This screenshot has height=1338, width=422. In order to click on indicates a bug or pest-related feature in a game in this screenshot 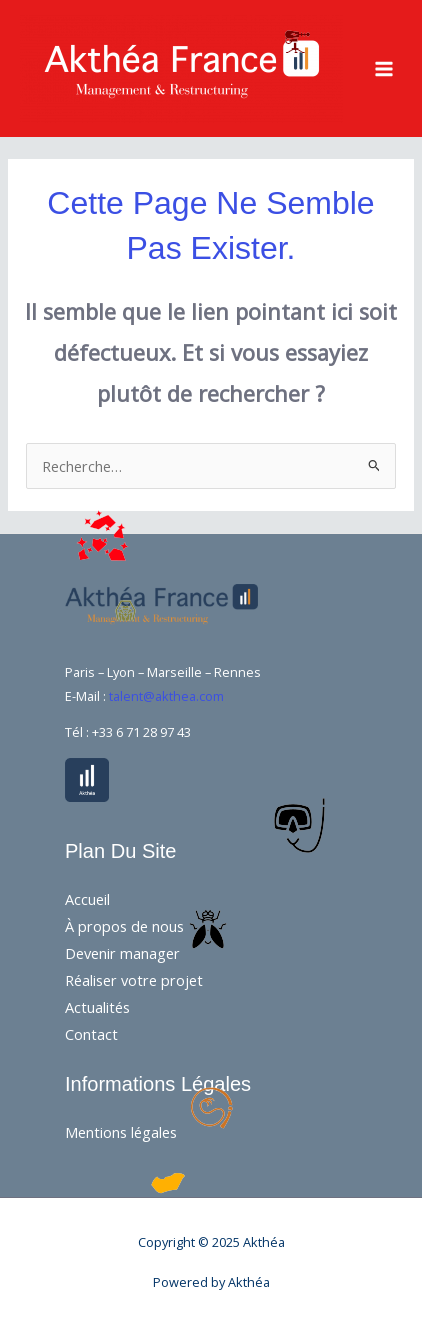, I will do `click(208, 929)`.